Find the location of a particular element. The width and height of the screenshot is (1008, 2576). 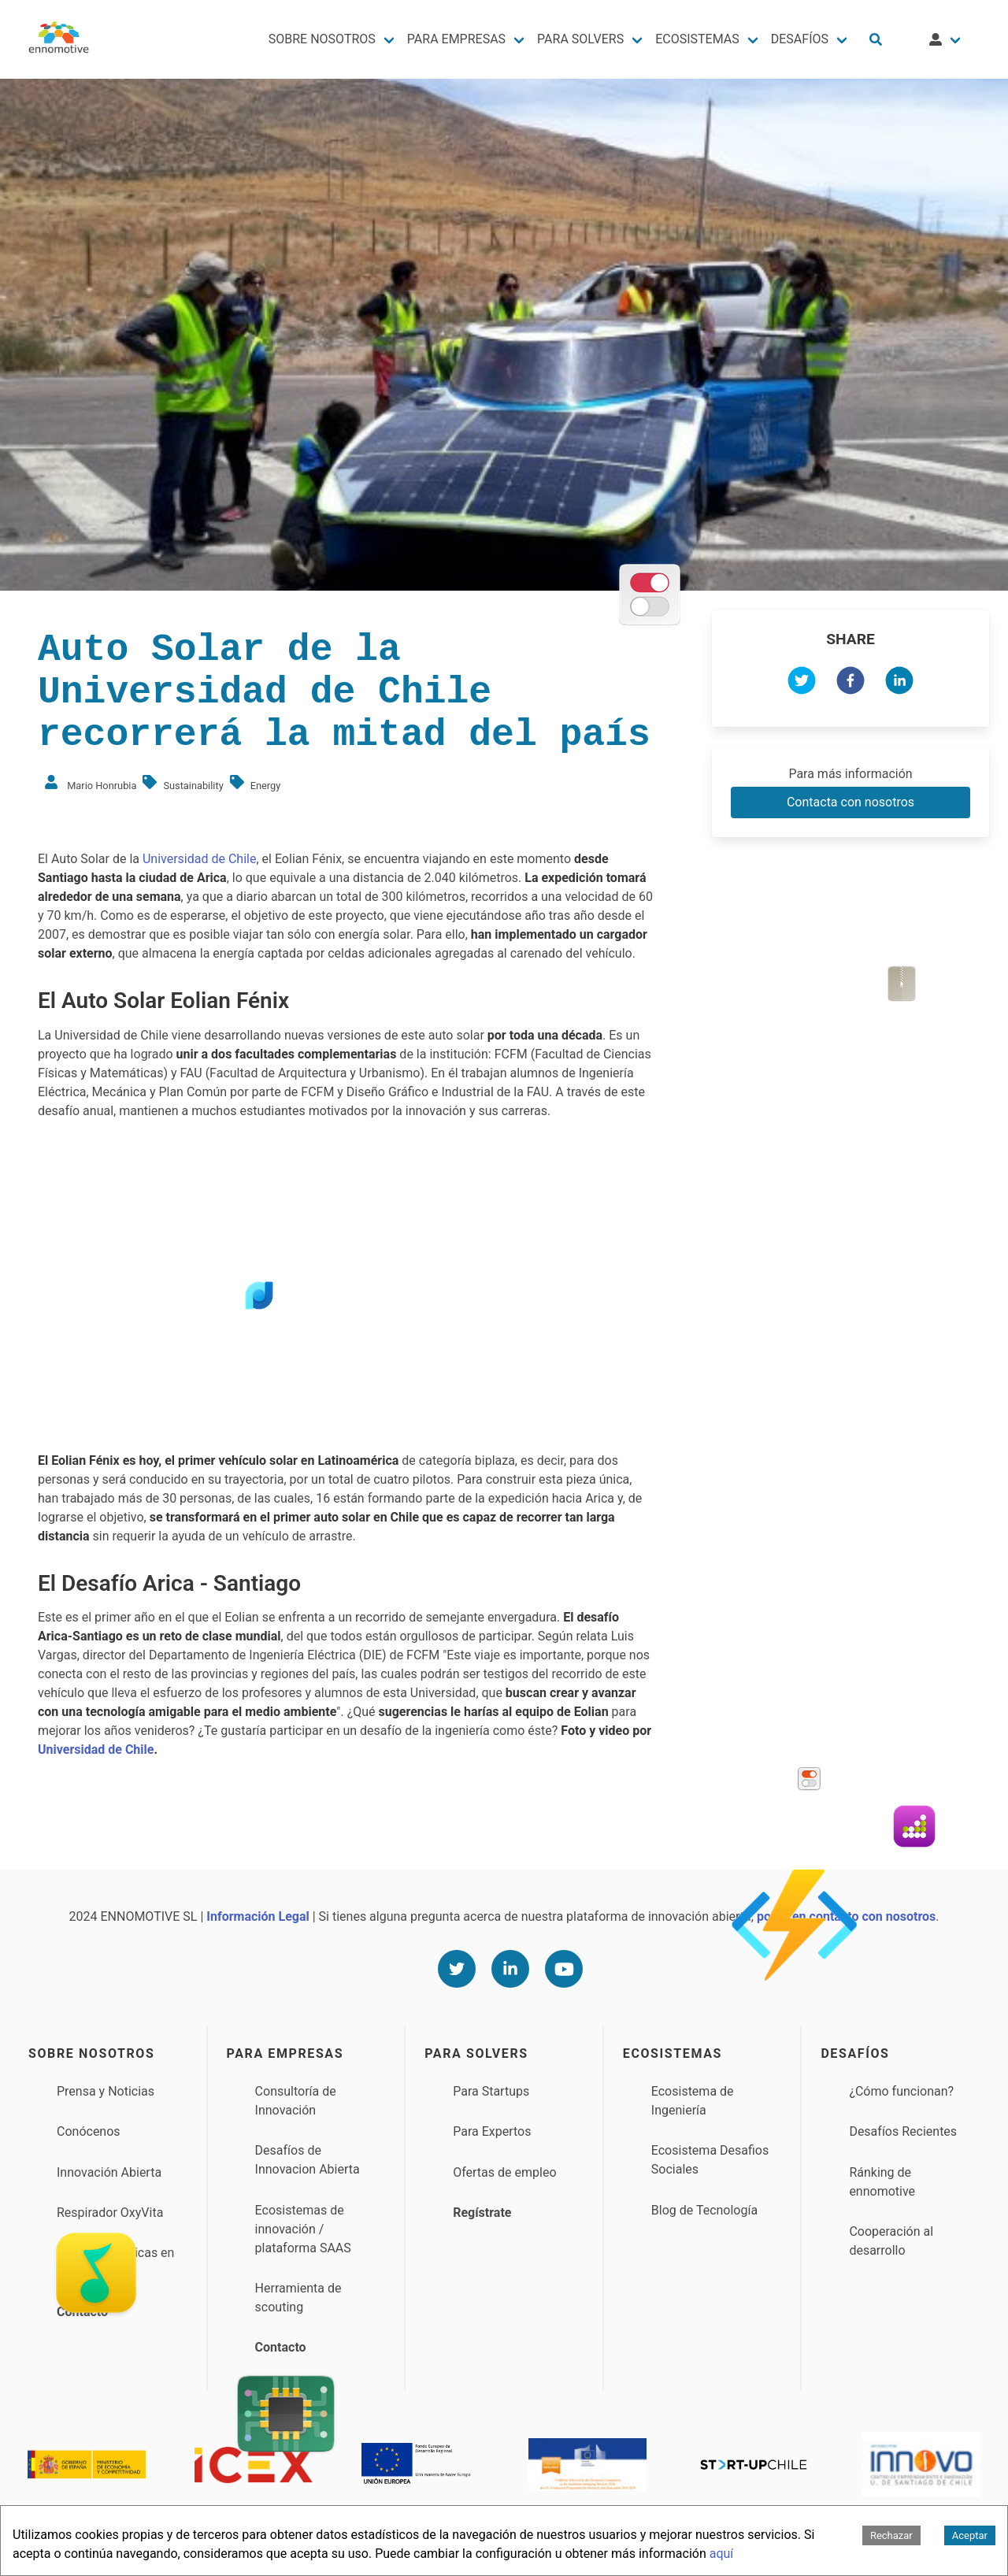

open the archive manager application is located at coordinates (902, 984).